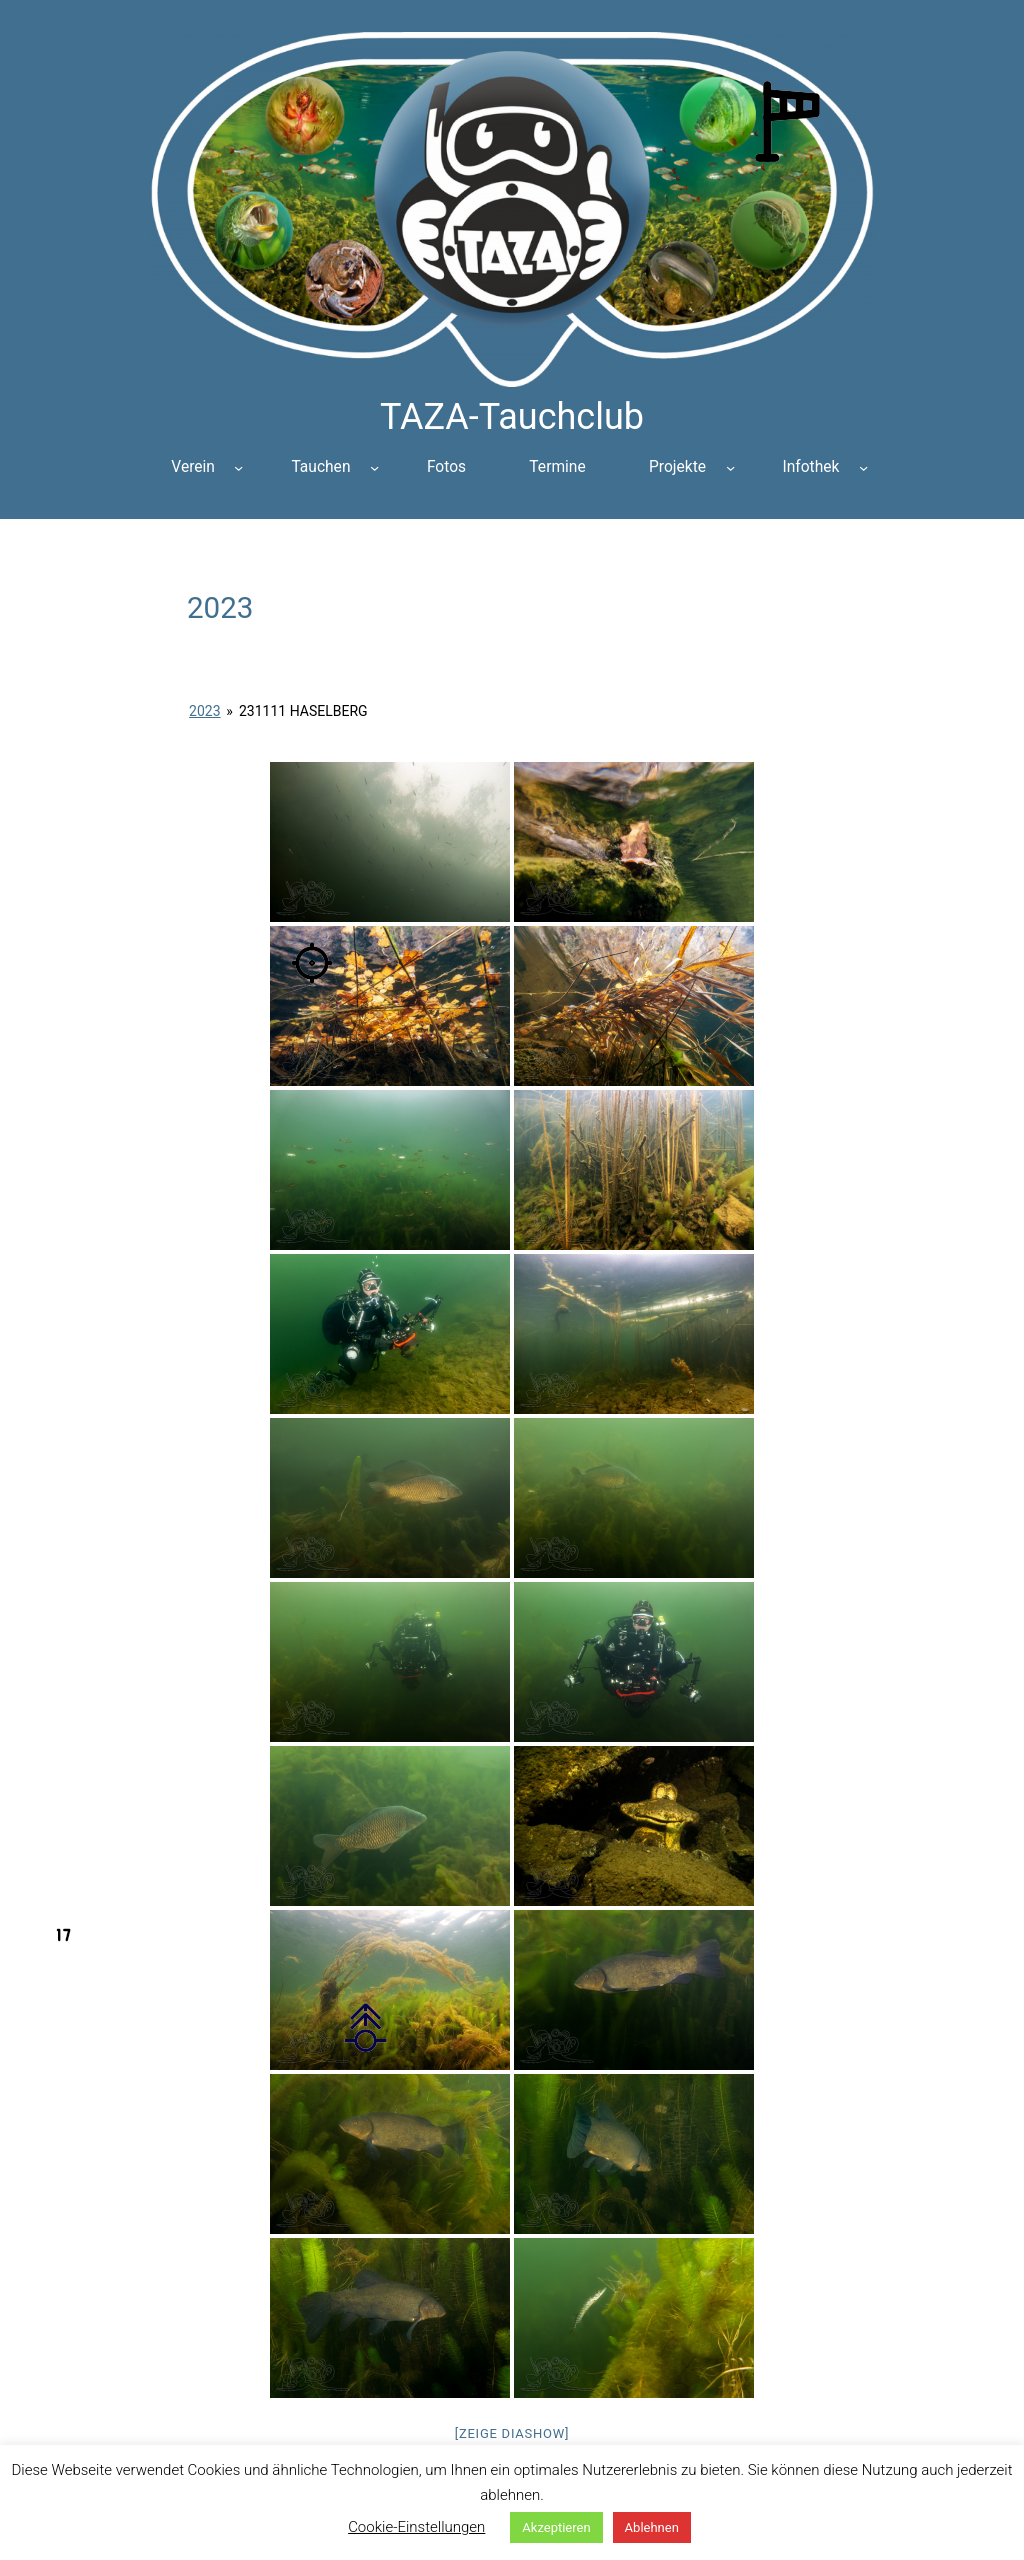 Image resolution: width=1024 pixels, height=2560 pixels. I want to click on center or focus on current location, so click(312, 963).